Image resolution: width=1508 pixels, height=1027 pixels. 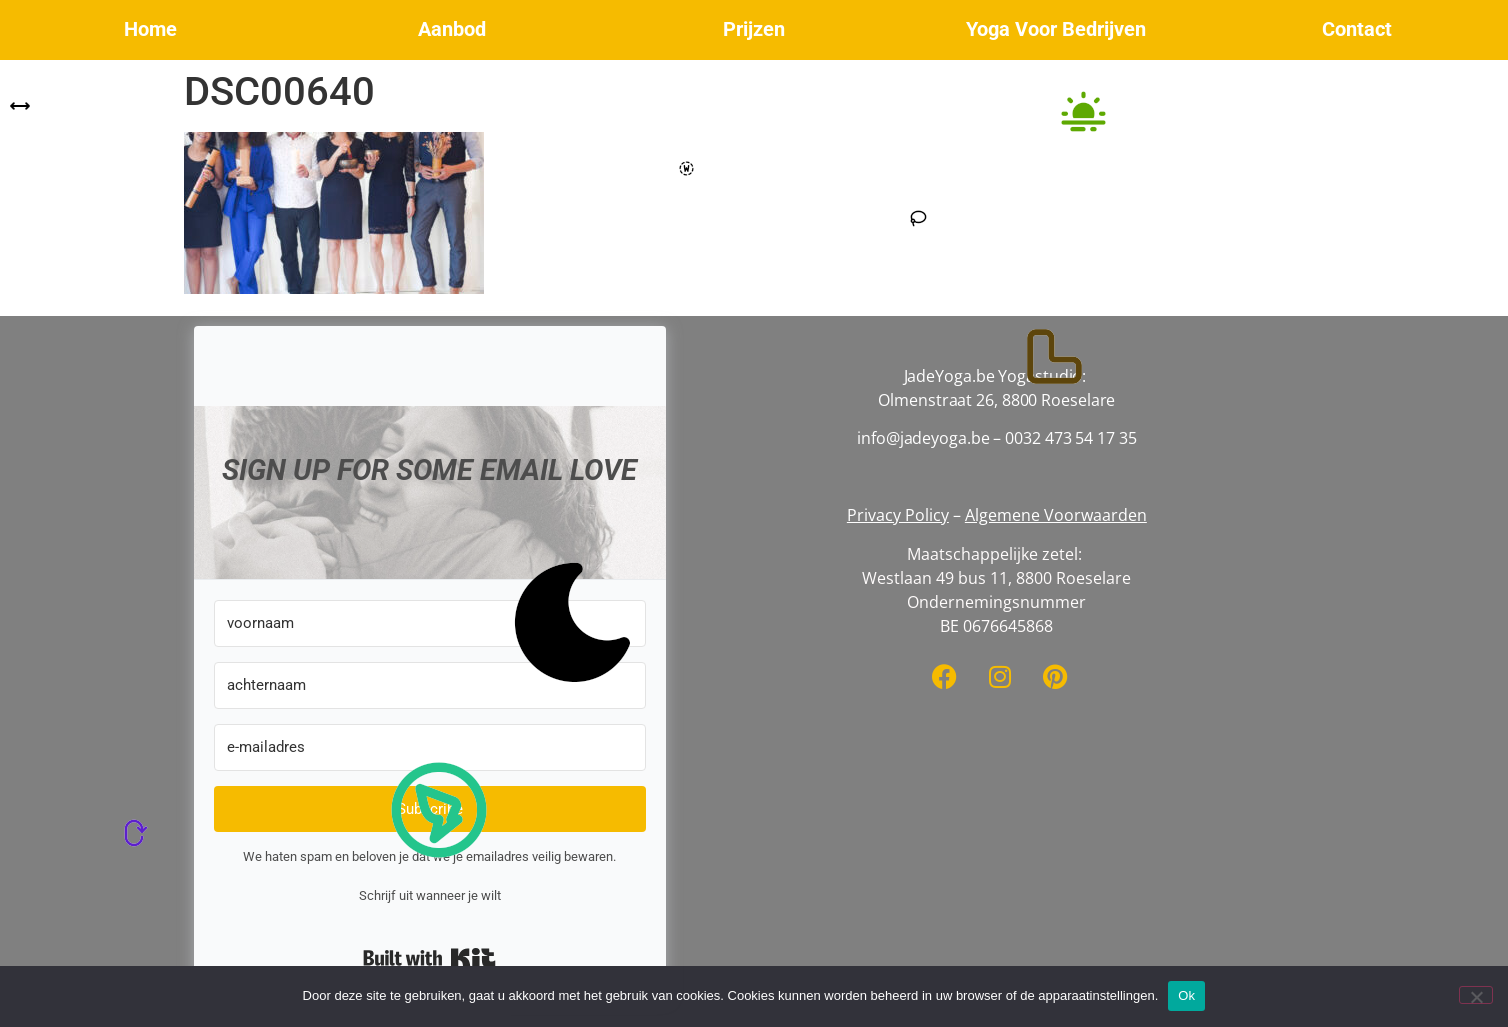 What do you see at coordinates (918, 218) in the screenshot?
I see `select an irregular or freeform area` at bounding box center [918, 218].